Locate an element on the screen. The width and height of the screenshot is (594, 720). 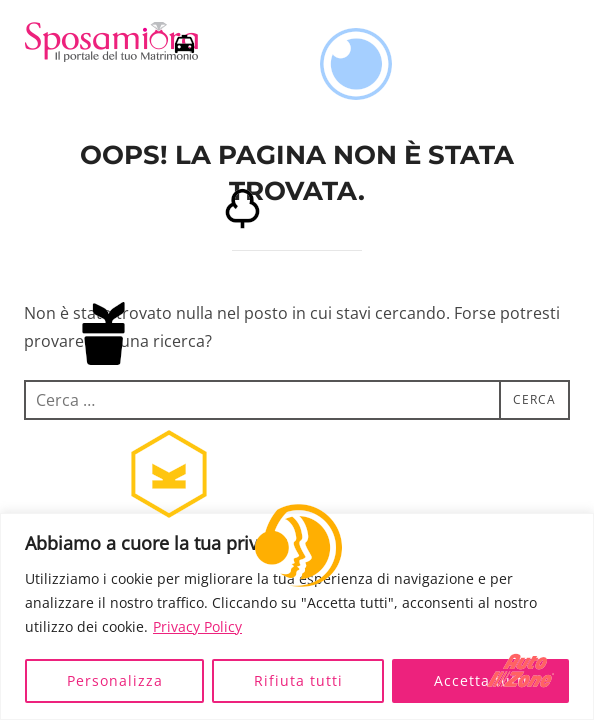
open TeamSpeak voice chat application is located at coordinates (298, 545).